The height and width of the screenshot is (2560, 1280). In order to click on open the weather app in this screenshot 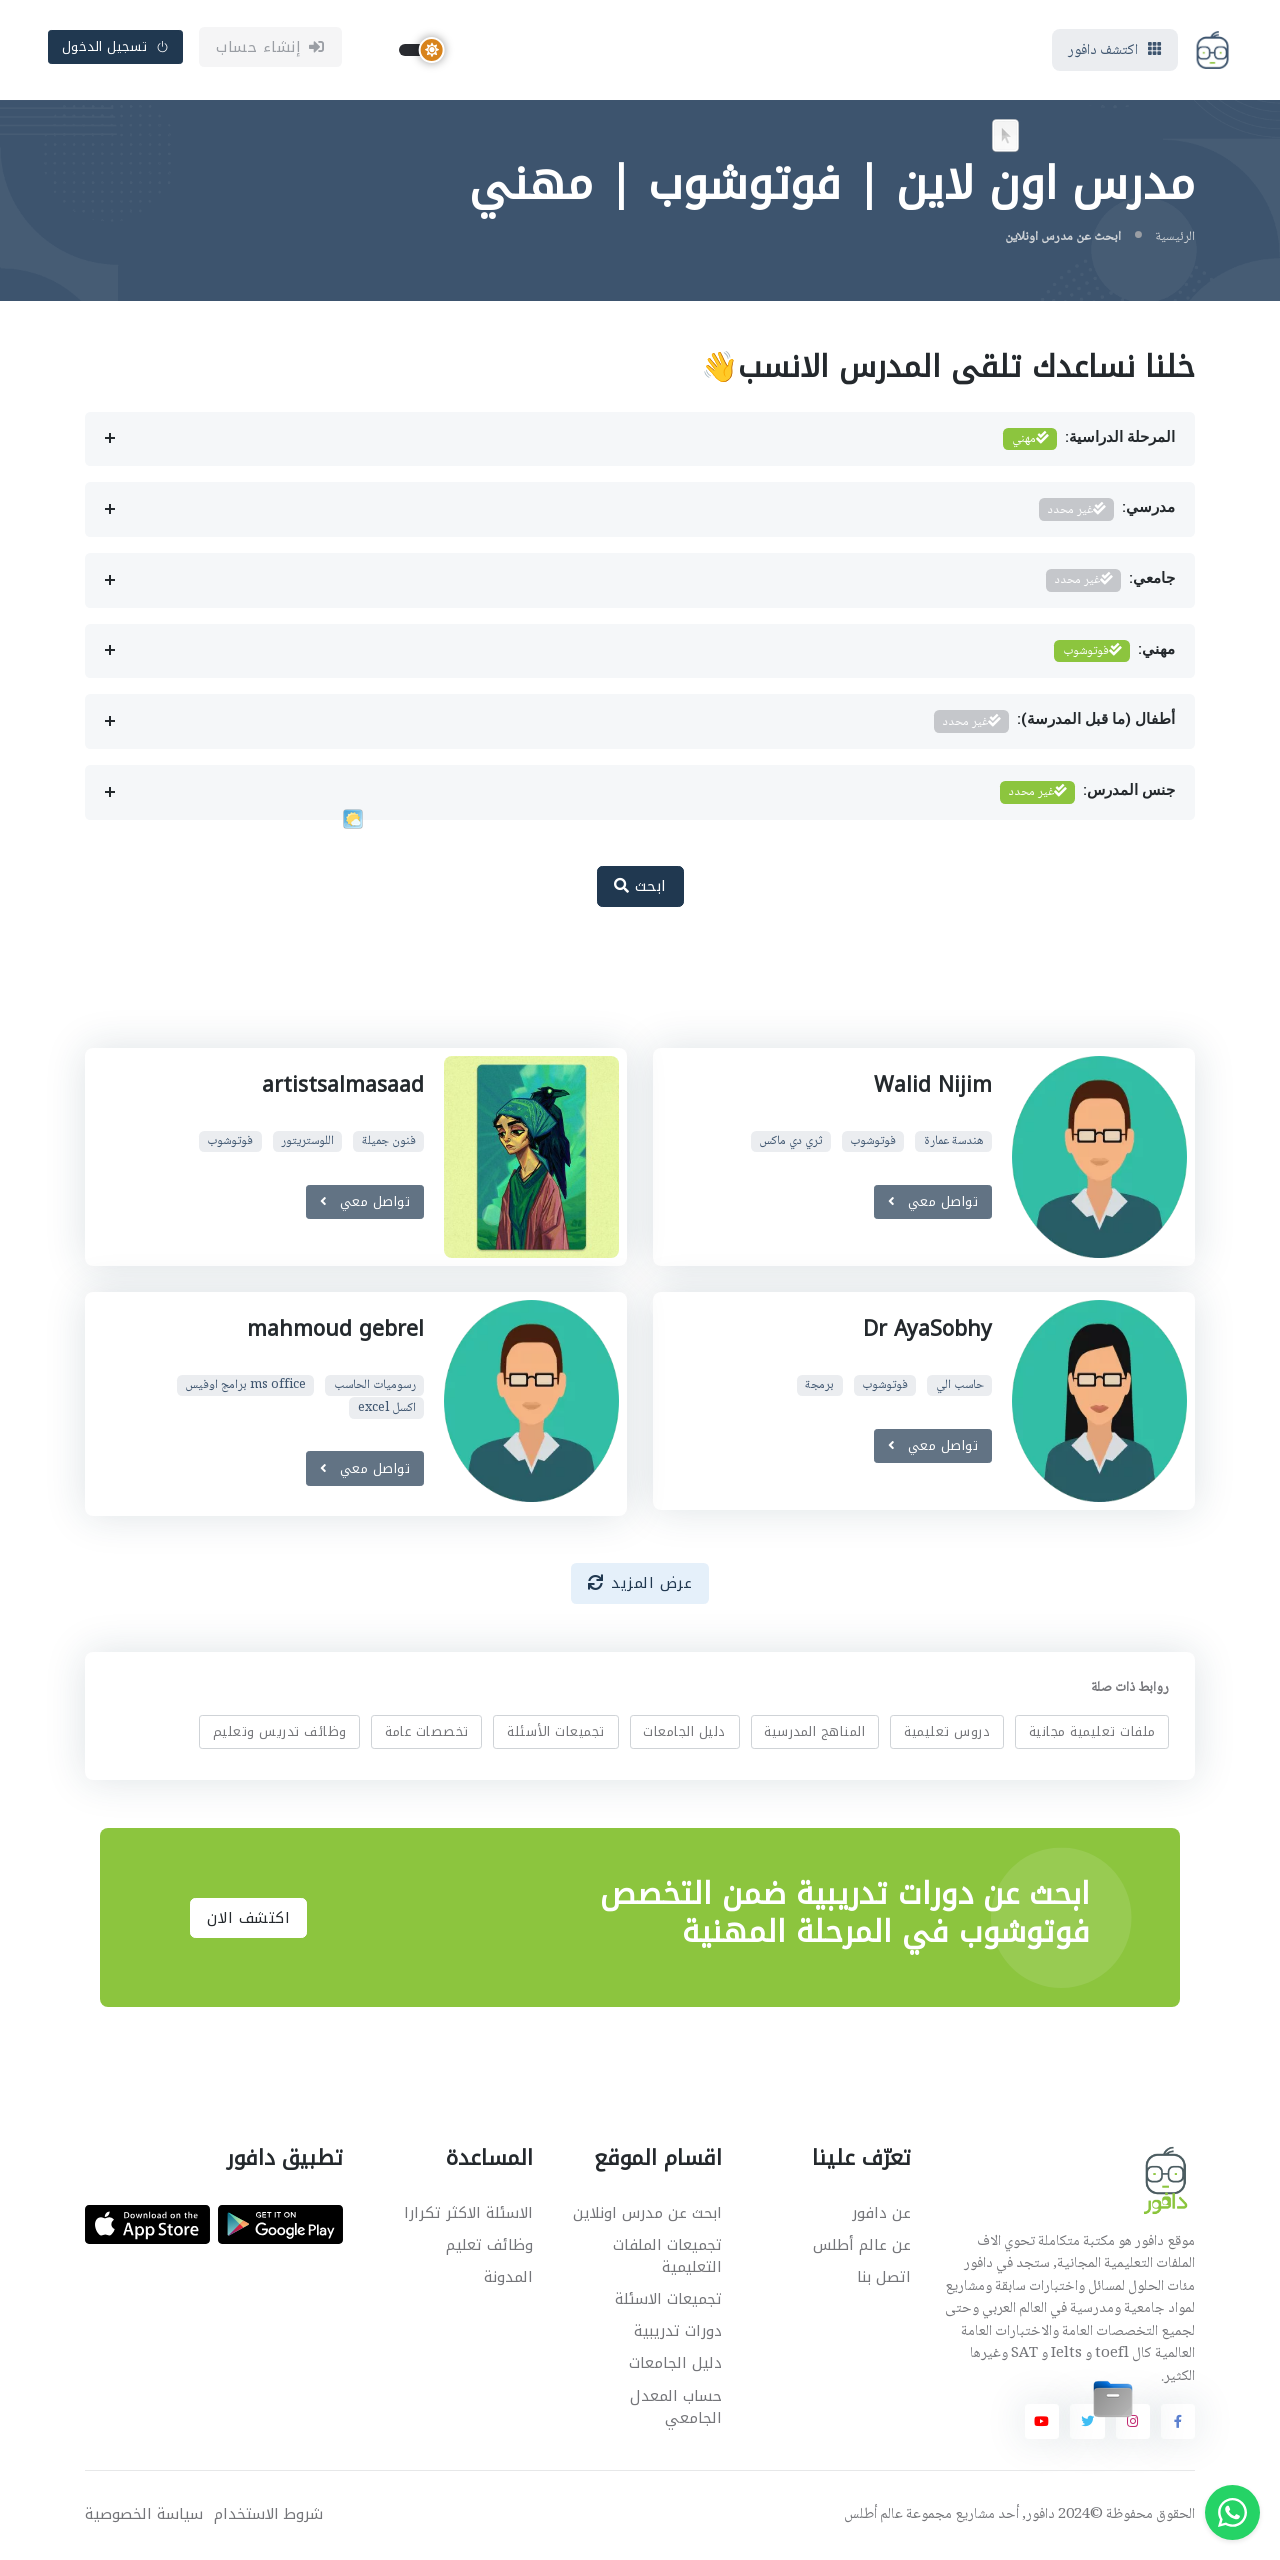, I will do `click(353, 819)`.